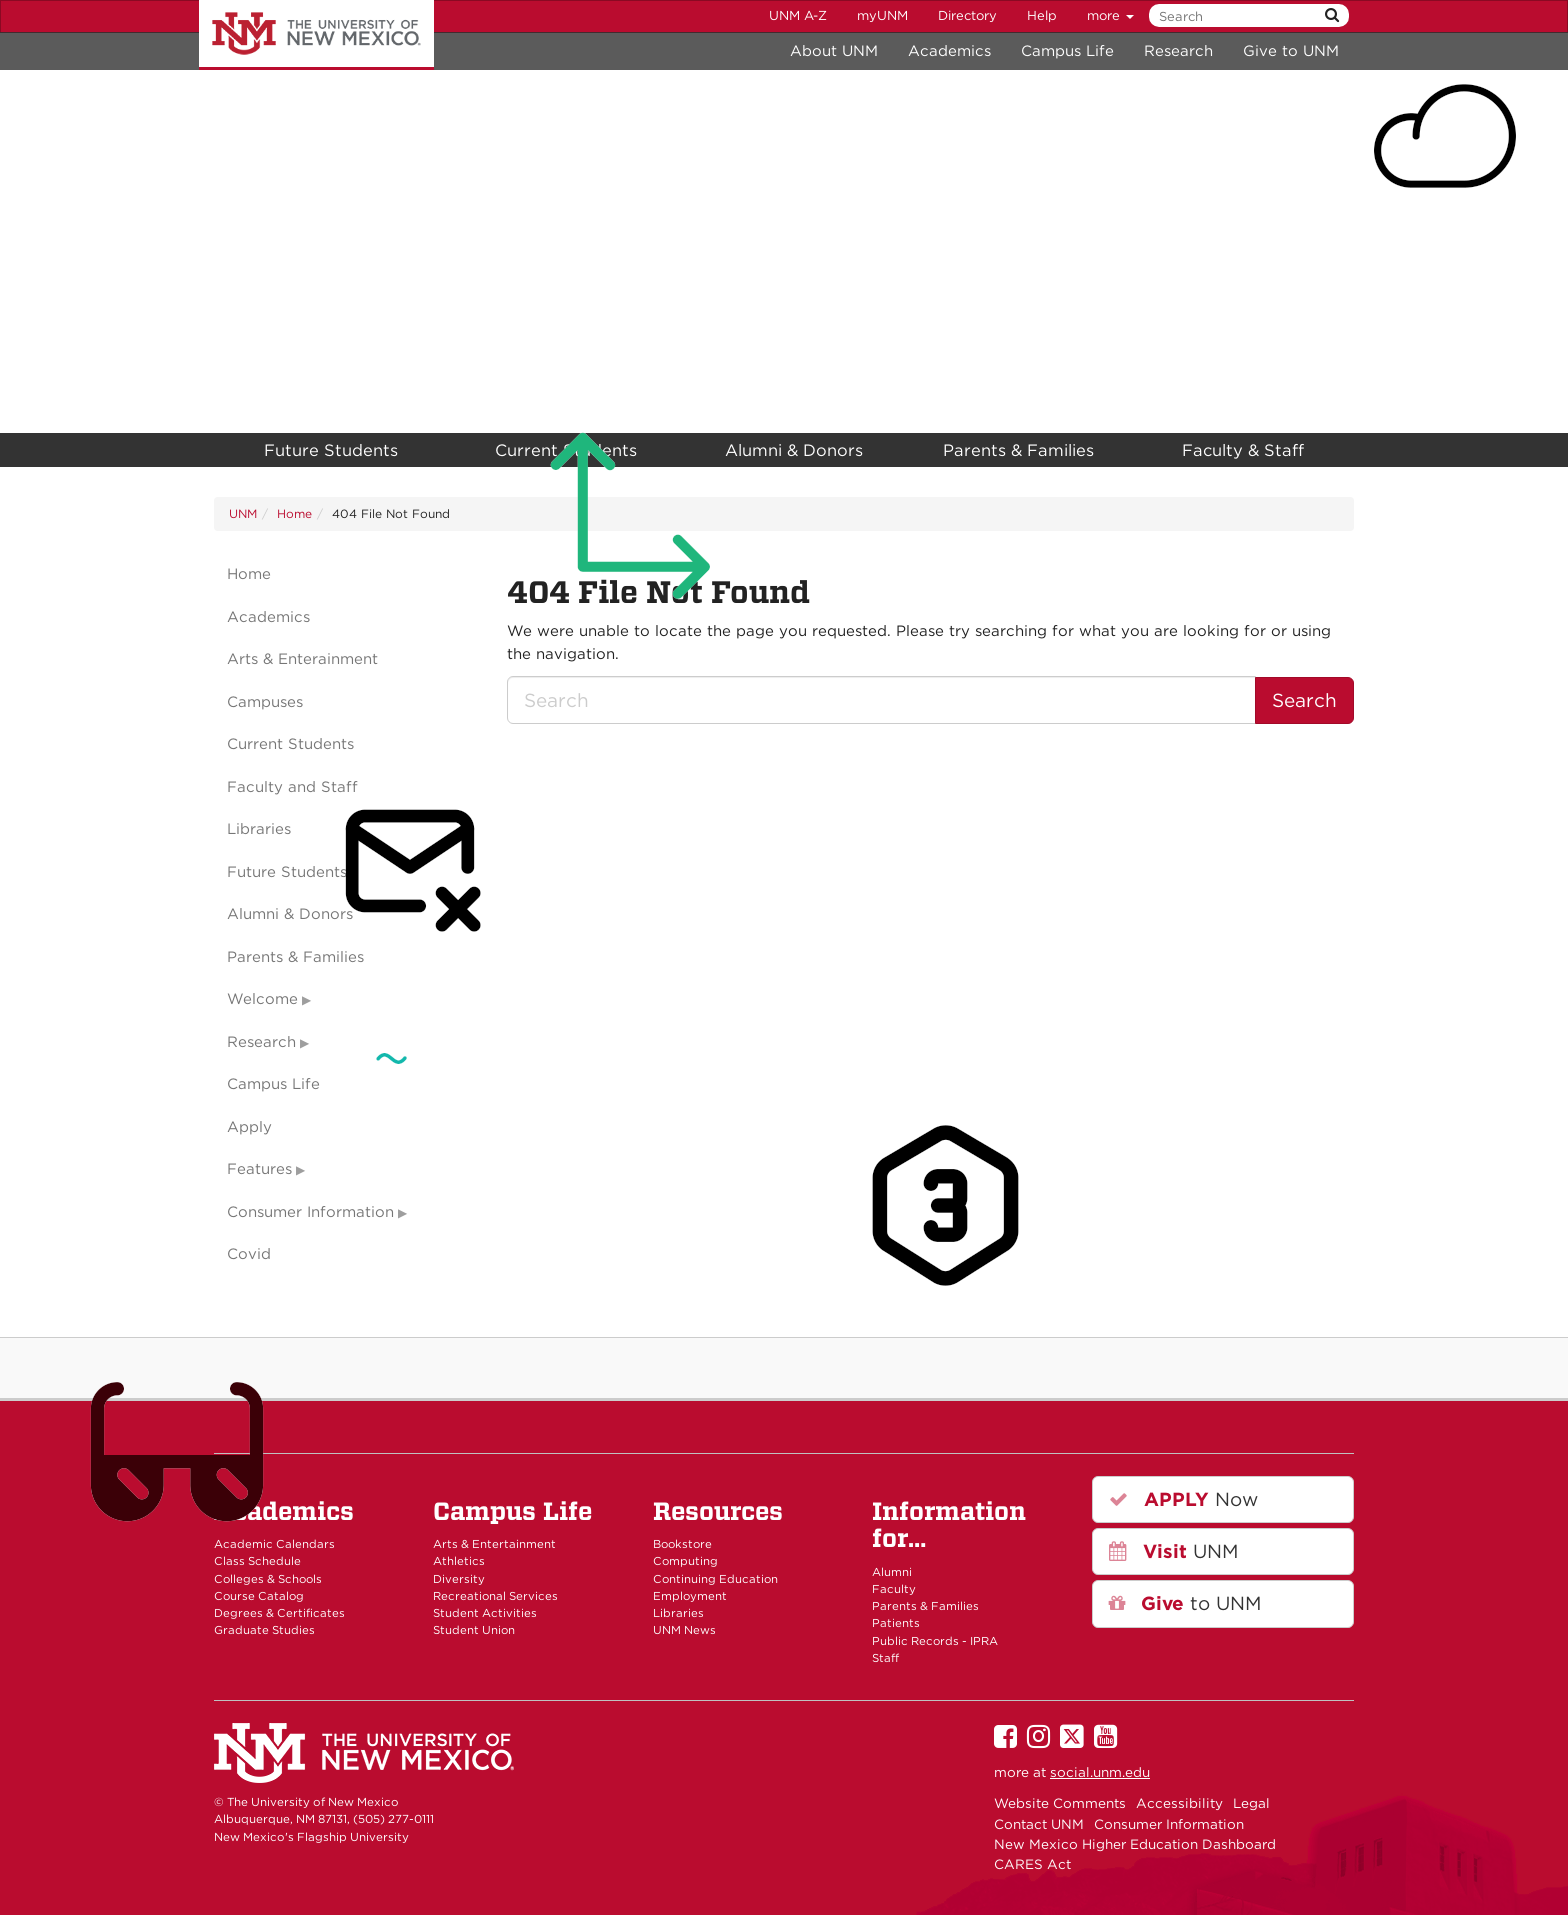 Image resolution: width=1568 pixels, height=1915 pixels. What do you see at coordinates (391, 1058) in the screenshot?
I see `indicates approximate or similar value` at bounding box center [391, 1058].